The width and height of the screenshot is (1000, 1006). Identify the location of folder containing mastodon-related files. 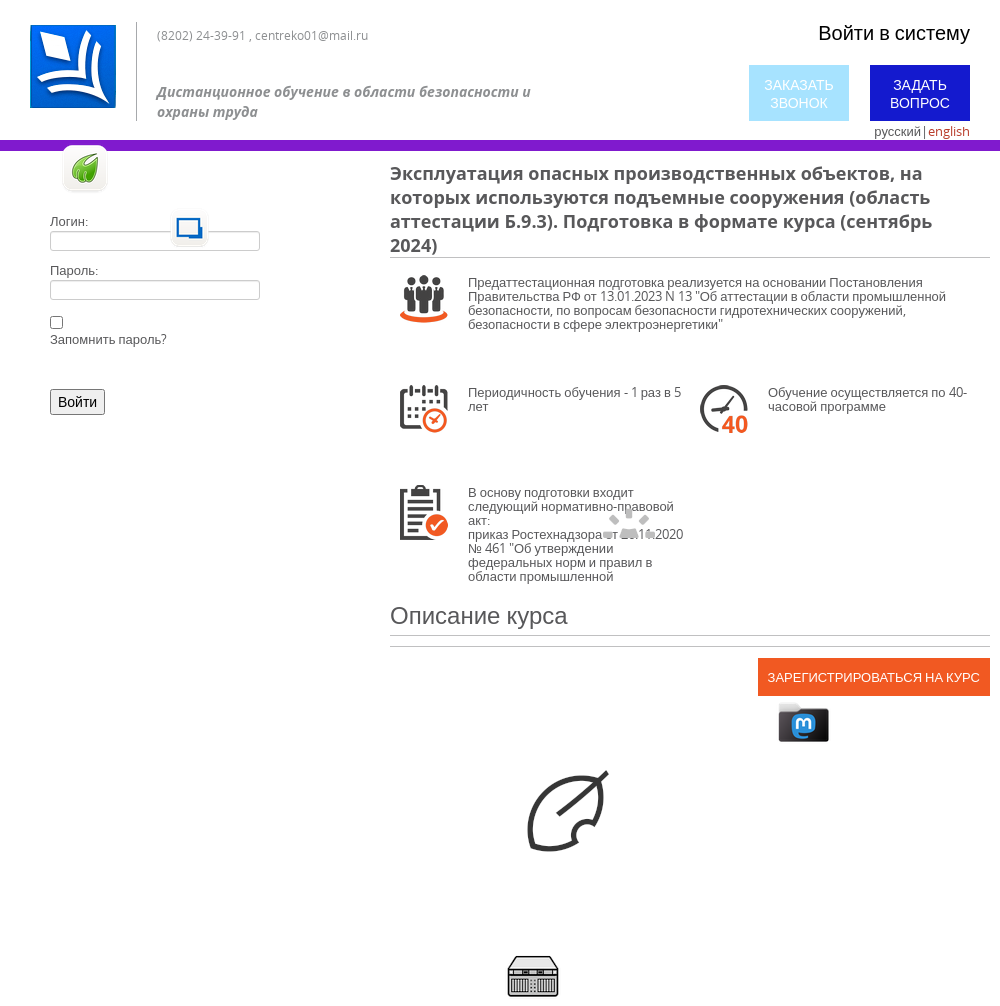
(803, 723).